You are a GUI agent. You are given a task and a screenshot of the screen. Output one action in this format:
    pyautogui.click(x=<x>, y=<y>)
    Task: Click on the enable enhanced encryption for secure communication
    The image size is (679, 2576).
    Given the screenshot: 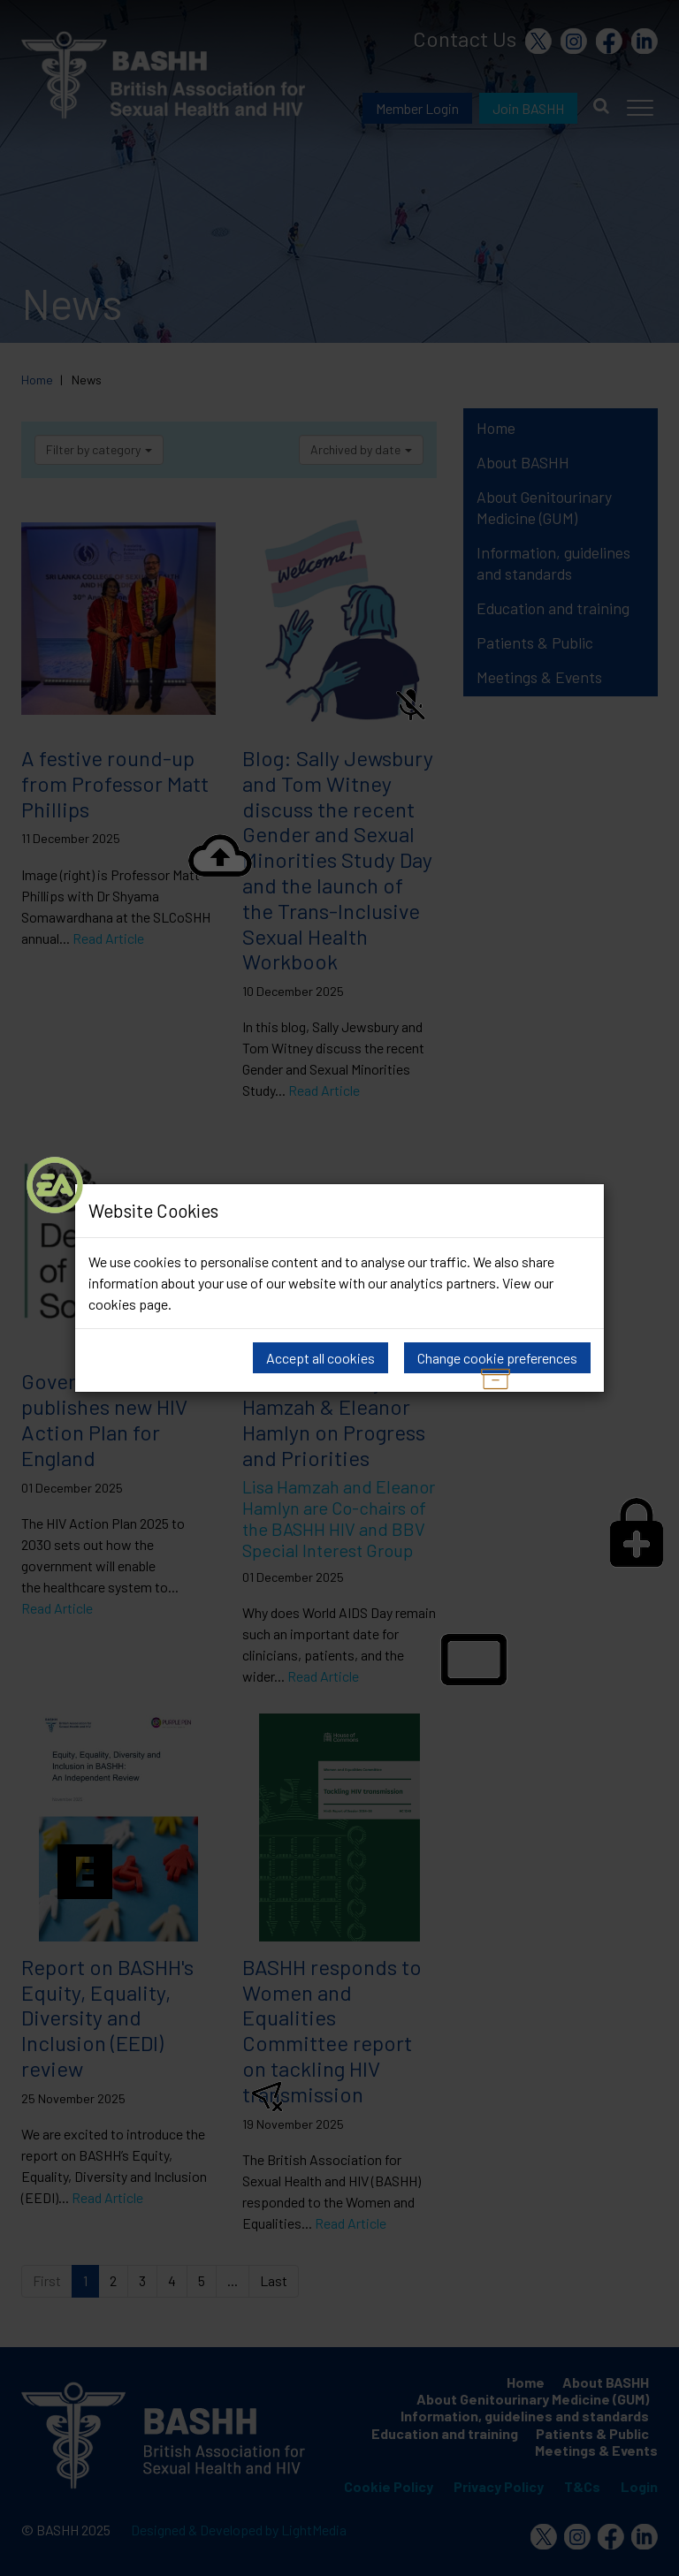 What is the action you would take?
    pyautogui.click(x=637, y=1534)
    